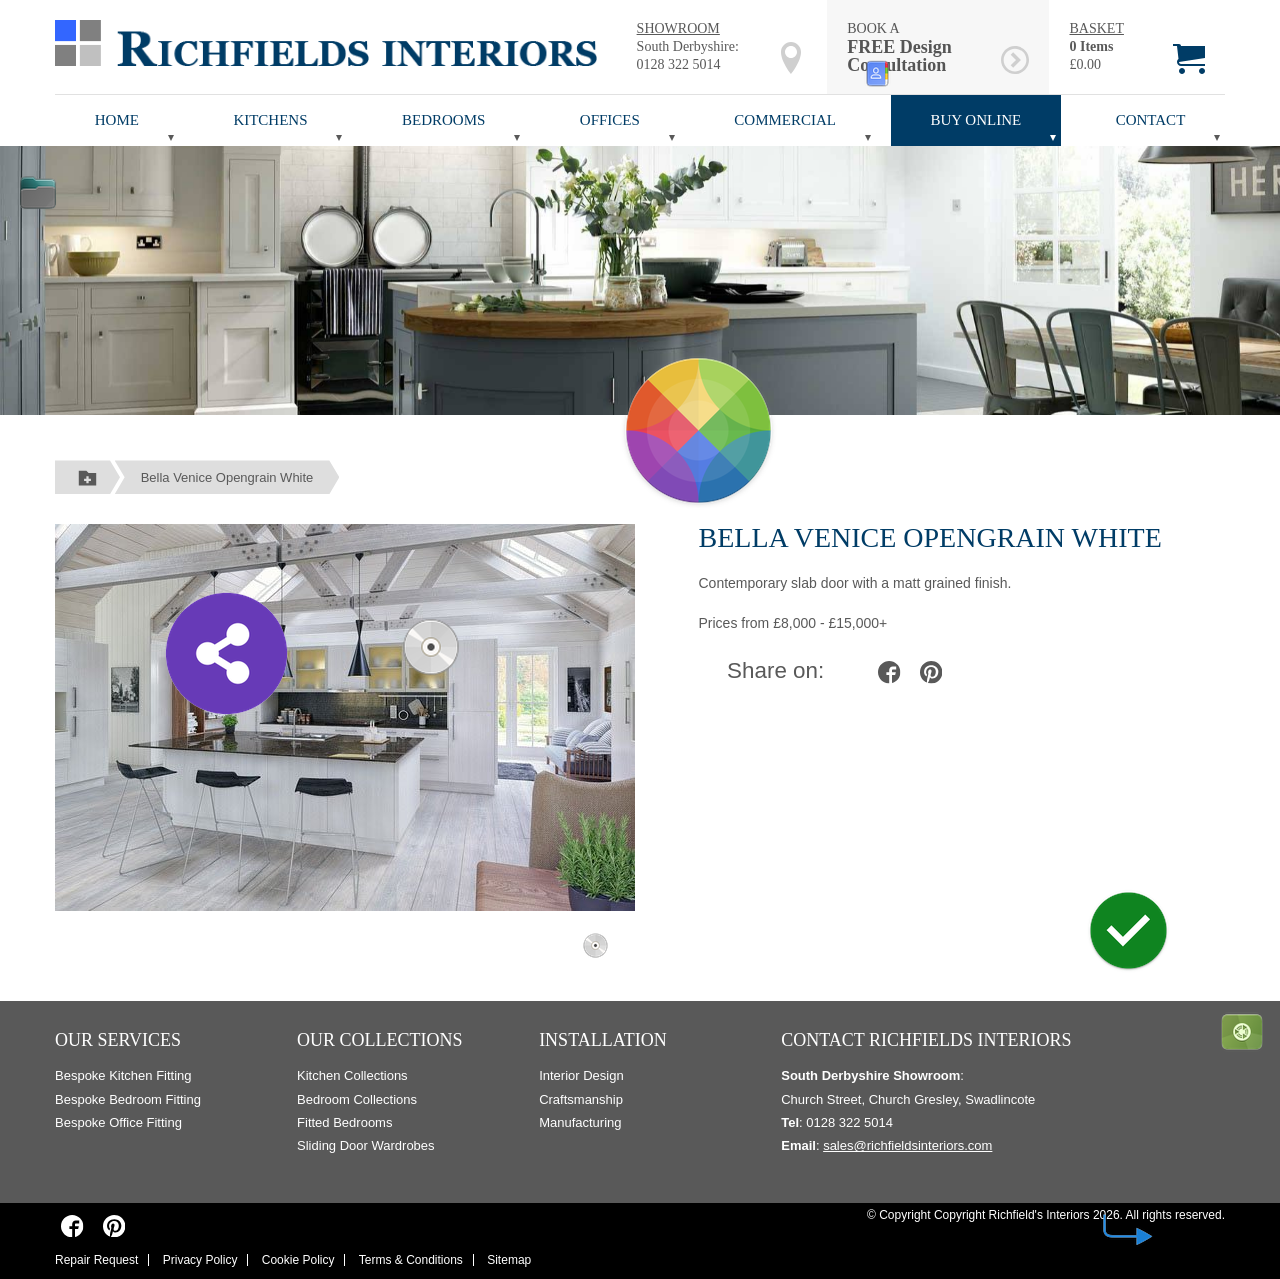 The image size is (1280, 1279). Describe the element at coordinates (1128, 930) in the screenshot. I see `mark item as complete or approved` at that location.